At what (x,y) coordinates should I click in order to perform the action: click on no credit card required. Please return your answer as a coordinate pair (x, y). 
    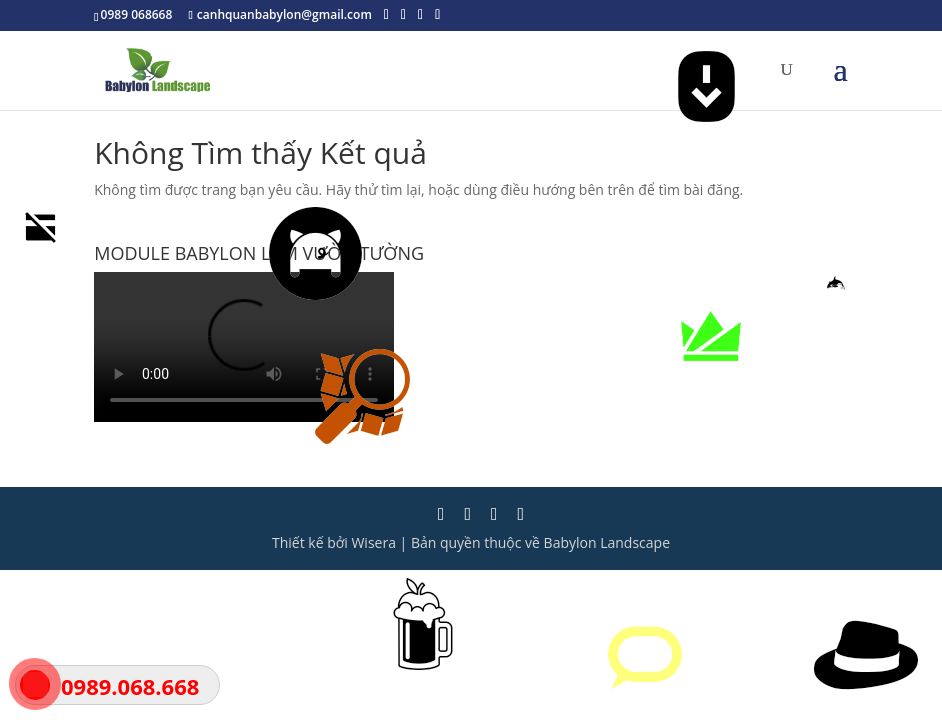
    Looking at the image, I should click on (40, 227).